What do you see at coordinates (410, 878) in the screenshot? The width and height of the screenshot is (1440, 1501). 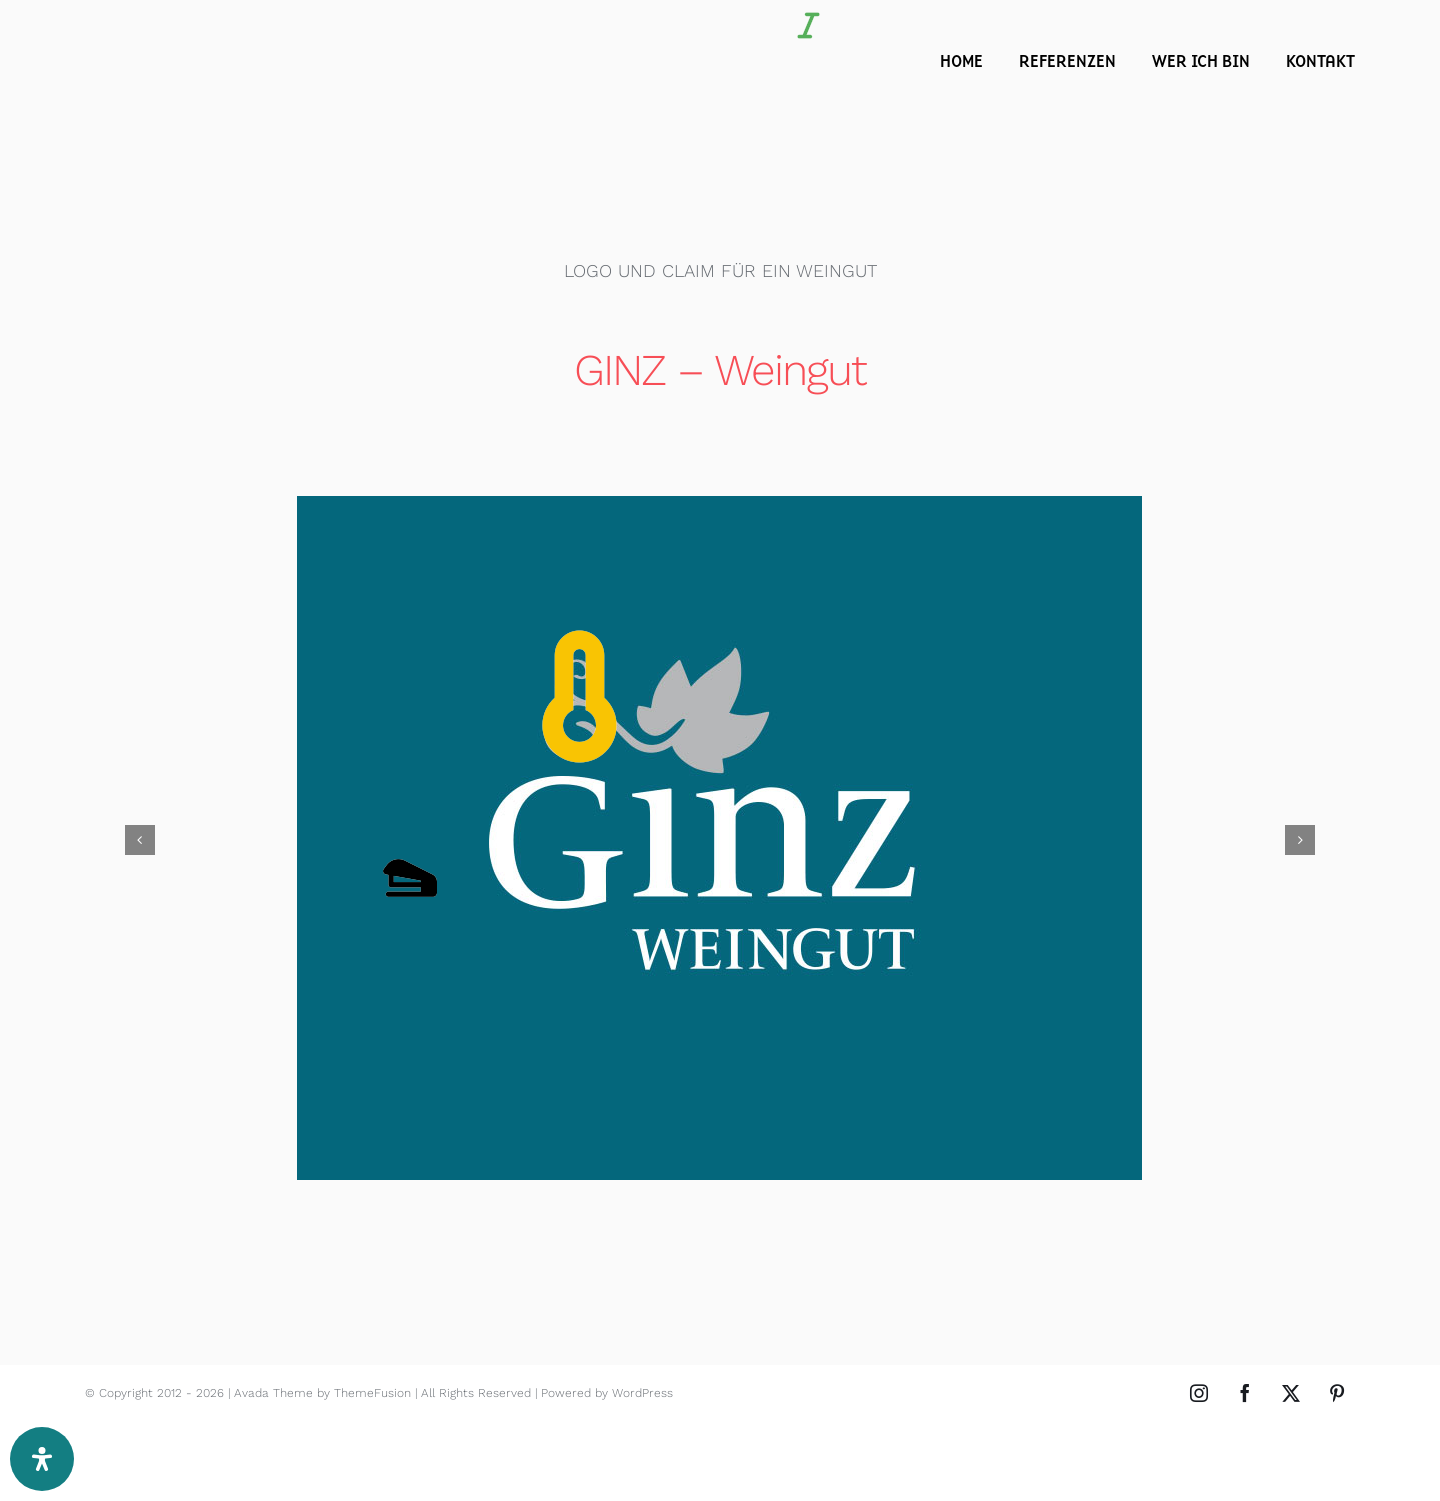 I see `attach or bind documents together` at bounding box center [410, 878].